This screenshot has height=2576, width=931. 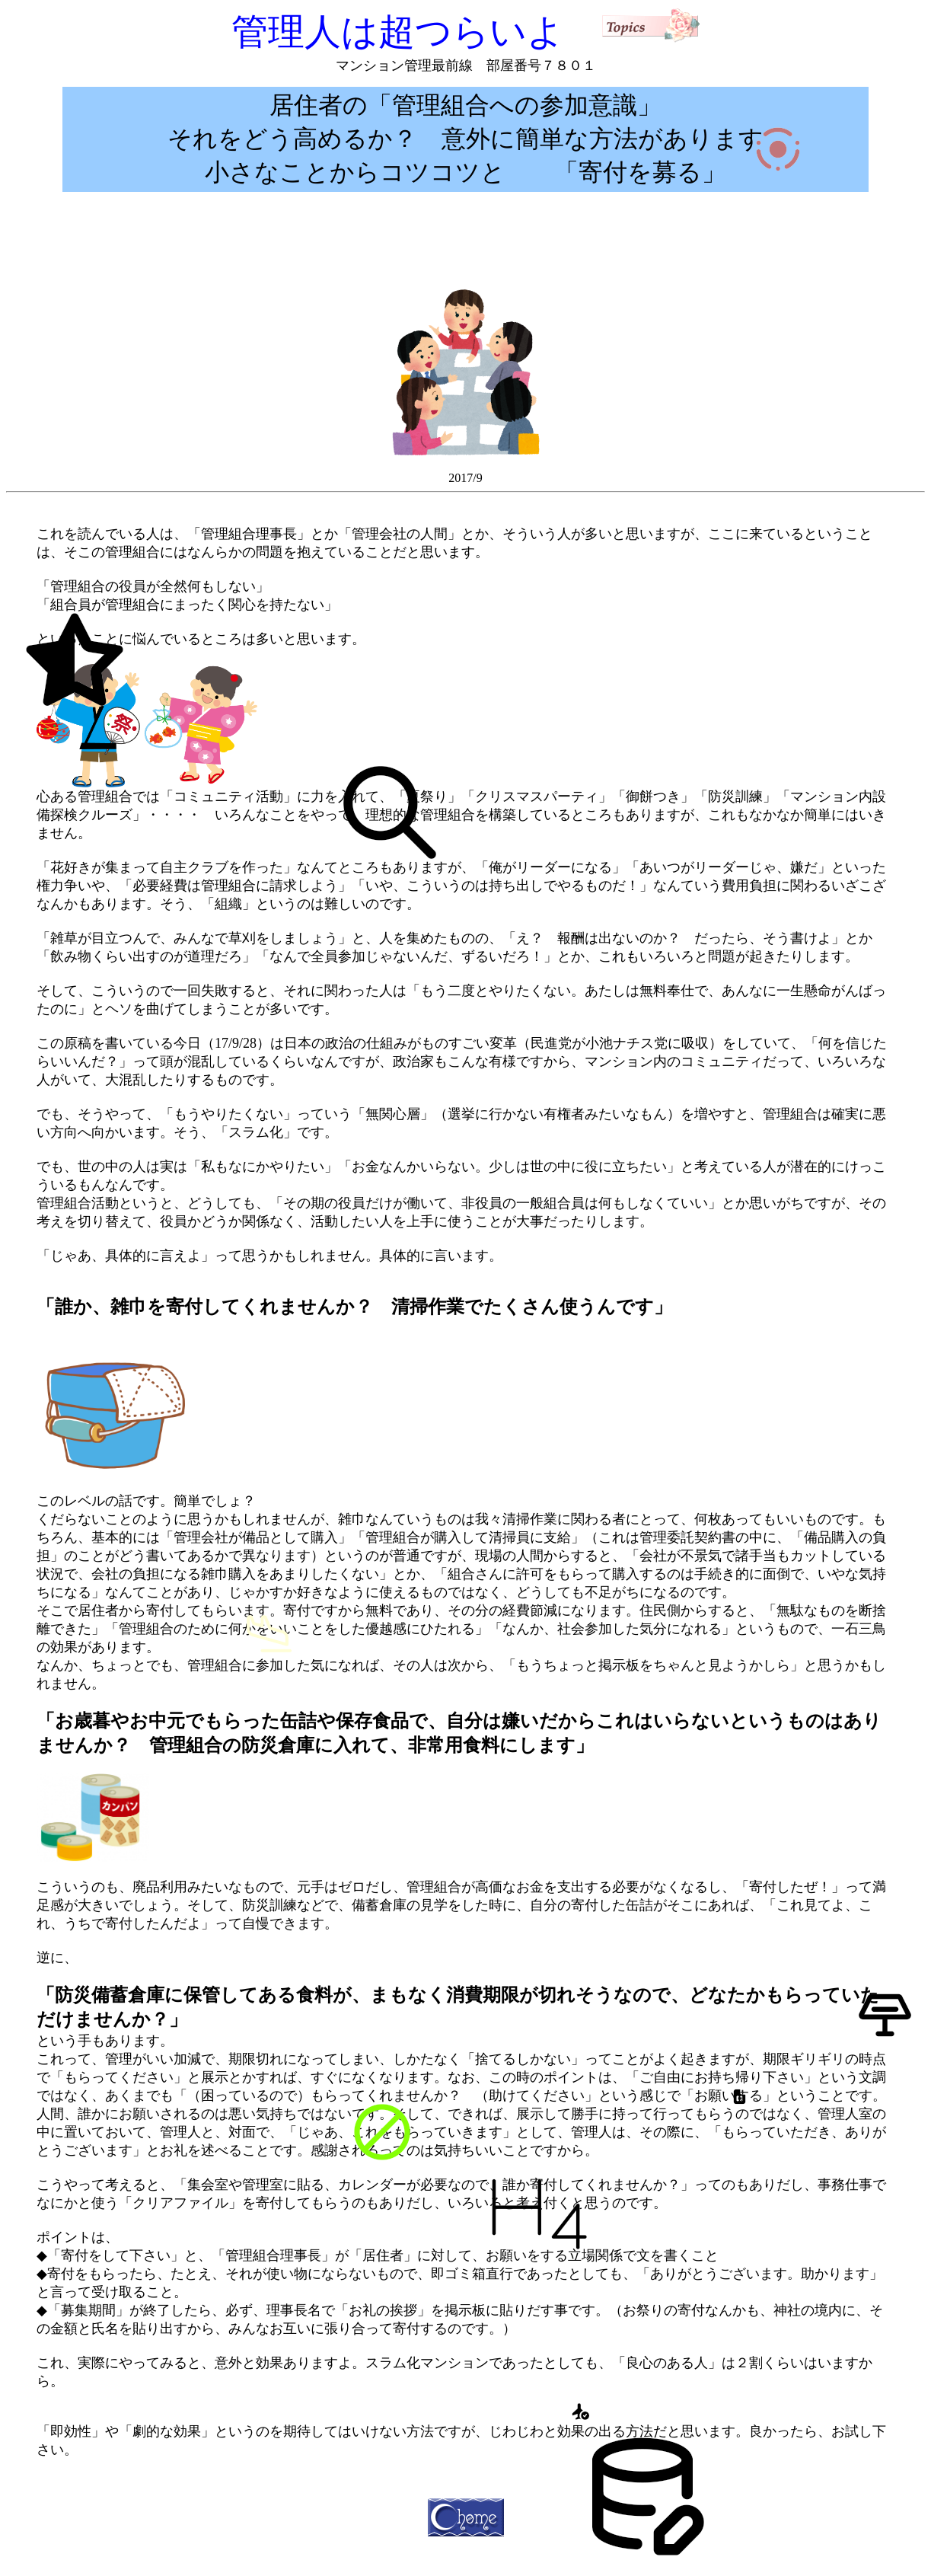 I want to click on search for content or items, so click(x=390, y=812).